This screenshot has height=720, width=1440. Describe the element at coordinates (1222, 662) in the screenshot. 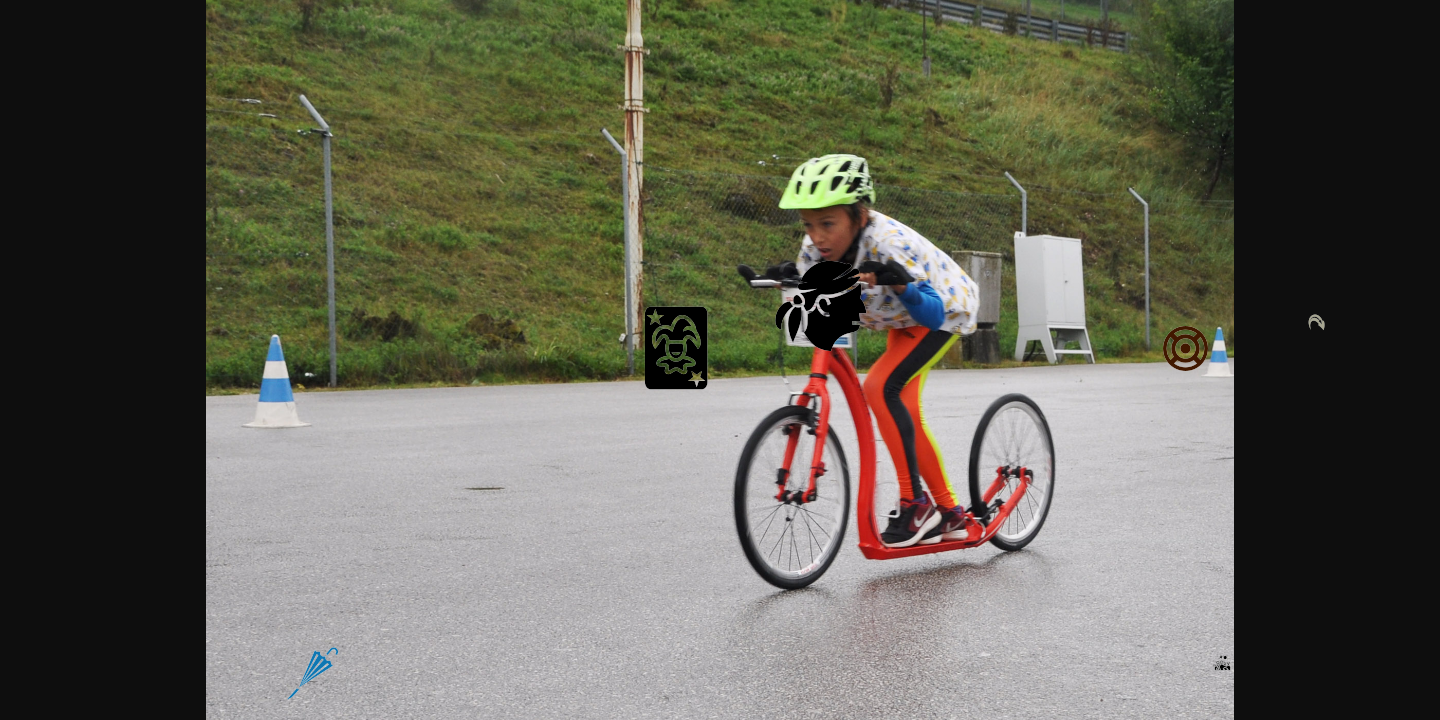

I see `indicates a blocked or restricted area` at that location.